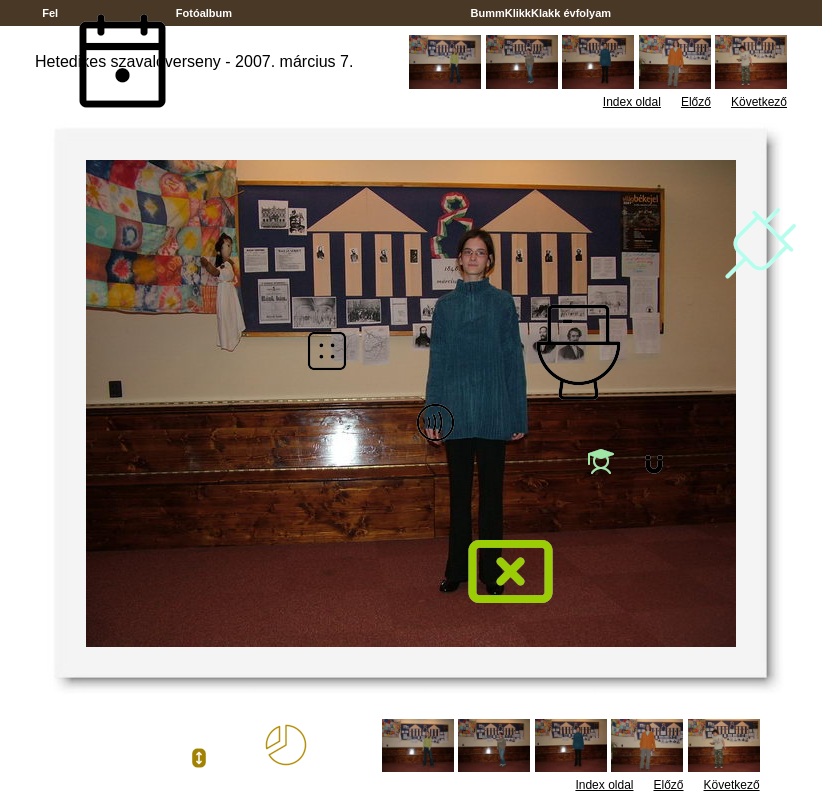  Describe the element at coordinates (510, 571) in the screenshot. I see `close the current window` at that location.